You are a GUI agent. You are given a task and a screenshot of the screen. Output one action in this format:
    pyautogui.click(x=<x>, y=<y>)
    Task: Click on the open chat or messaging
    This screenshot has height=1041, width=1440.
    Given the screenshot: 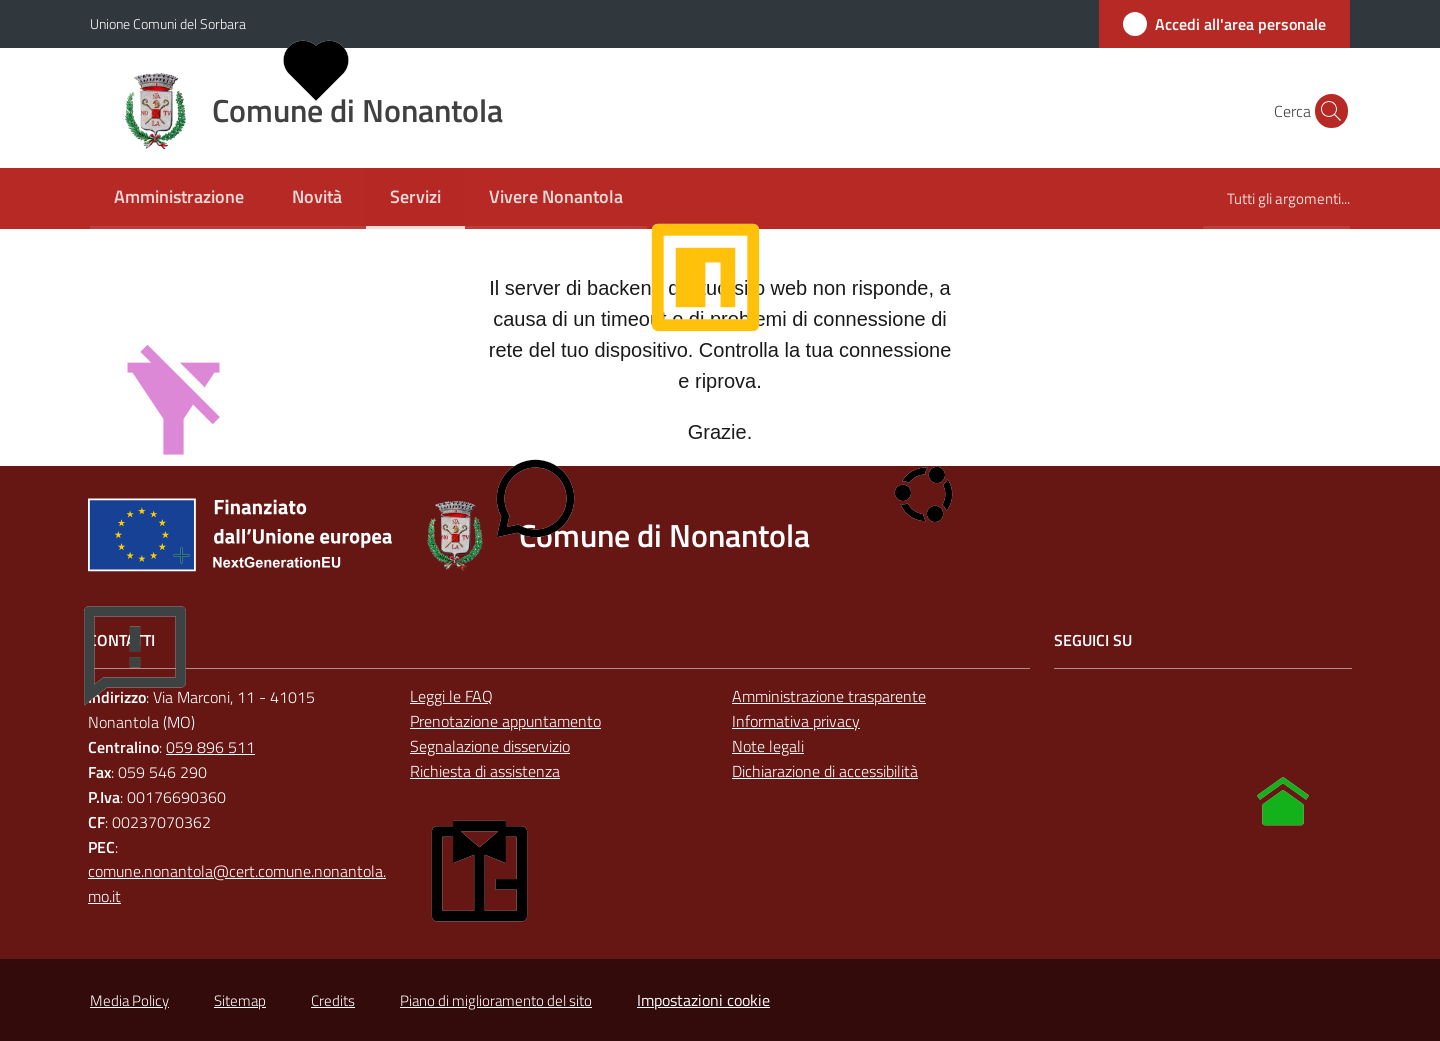 What is the action you would take?
    pyautogui.click(x=535, y=498)
    